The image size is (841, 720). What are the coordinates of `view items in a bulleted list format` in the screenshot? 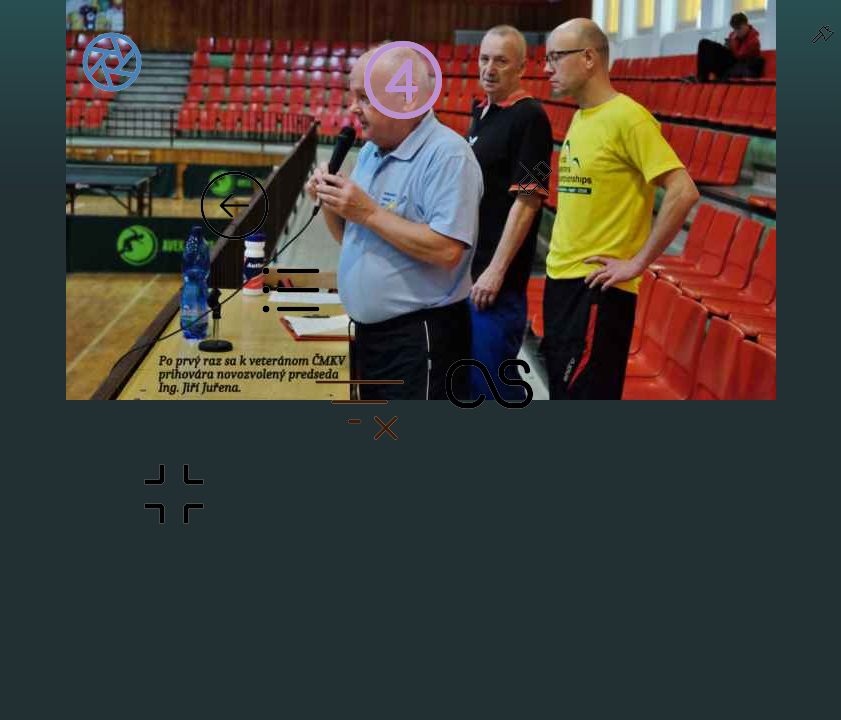 It's located at (291, 290).